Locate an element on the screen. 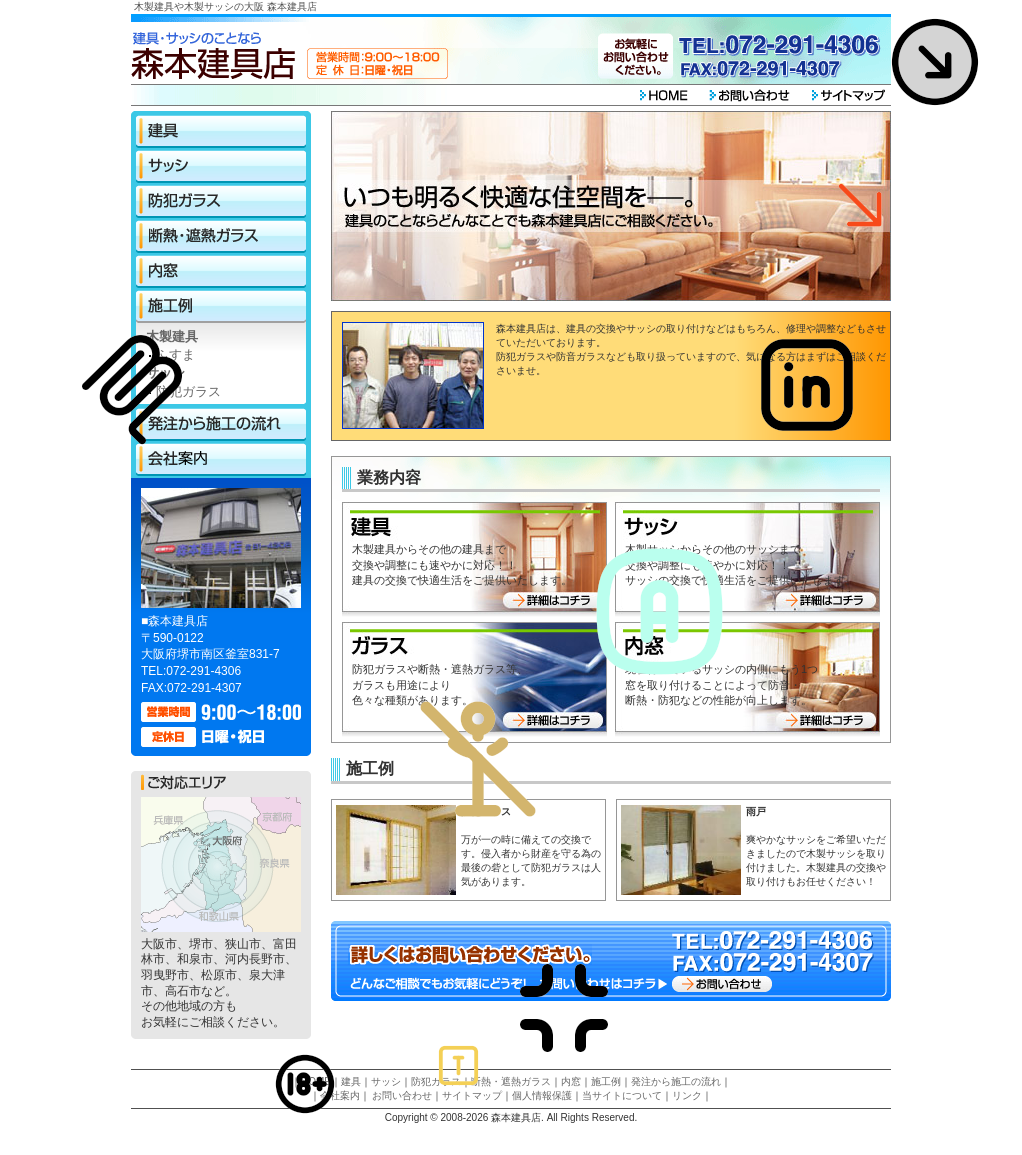  indicates age-restricted content (18+) is located at coordinates (305, 1084).